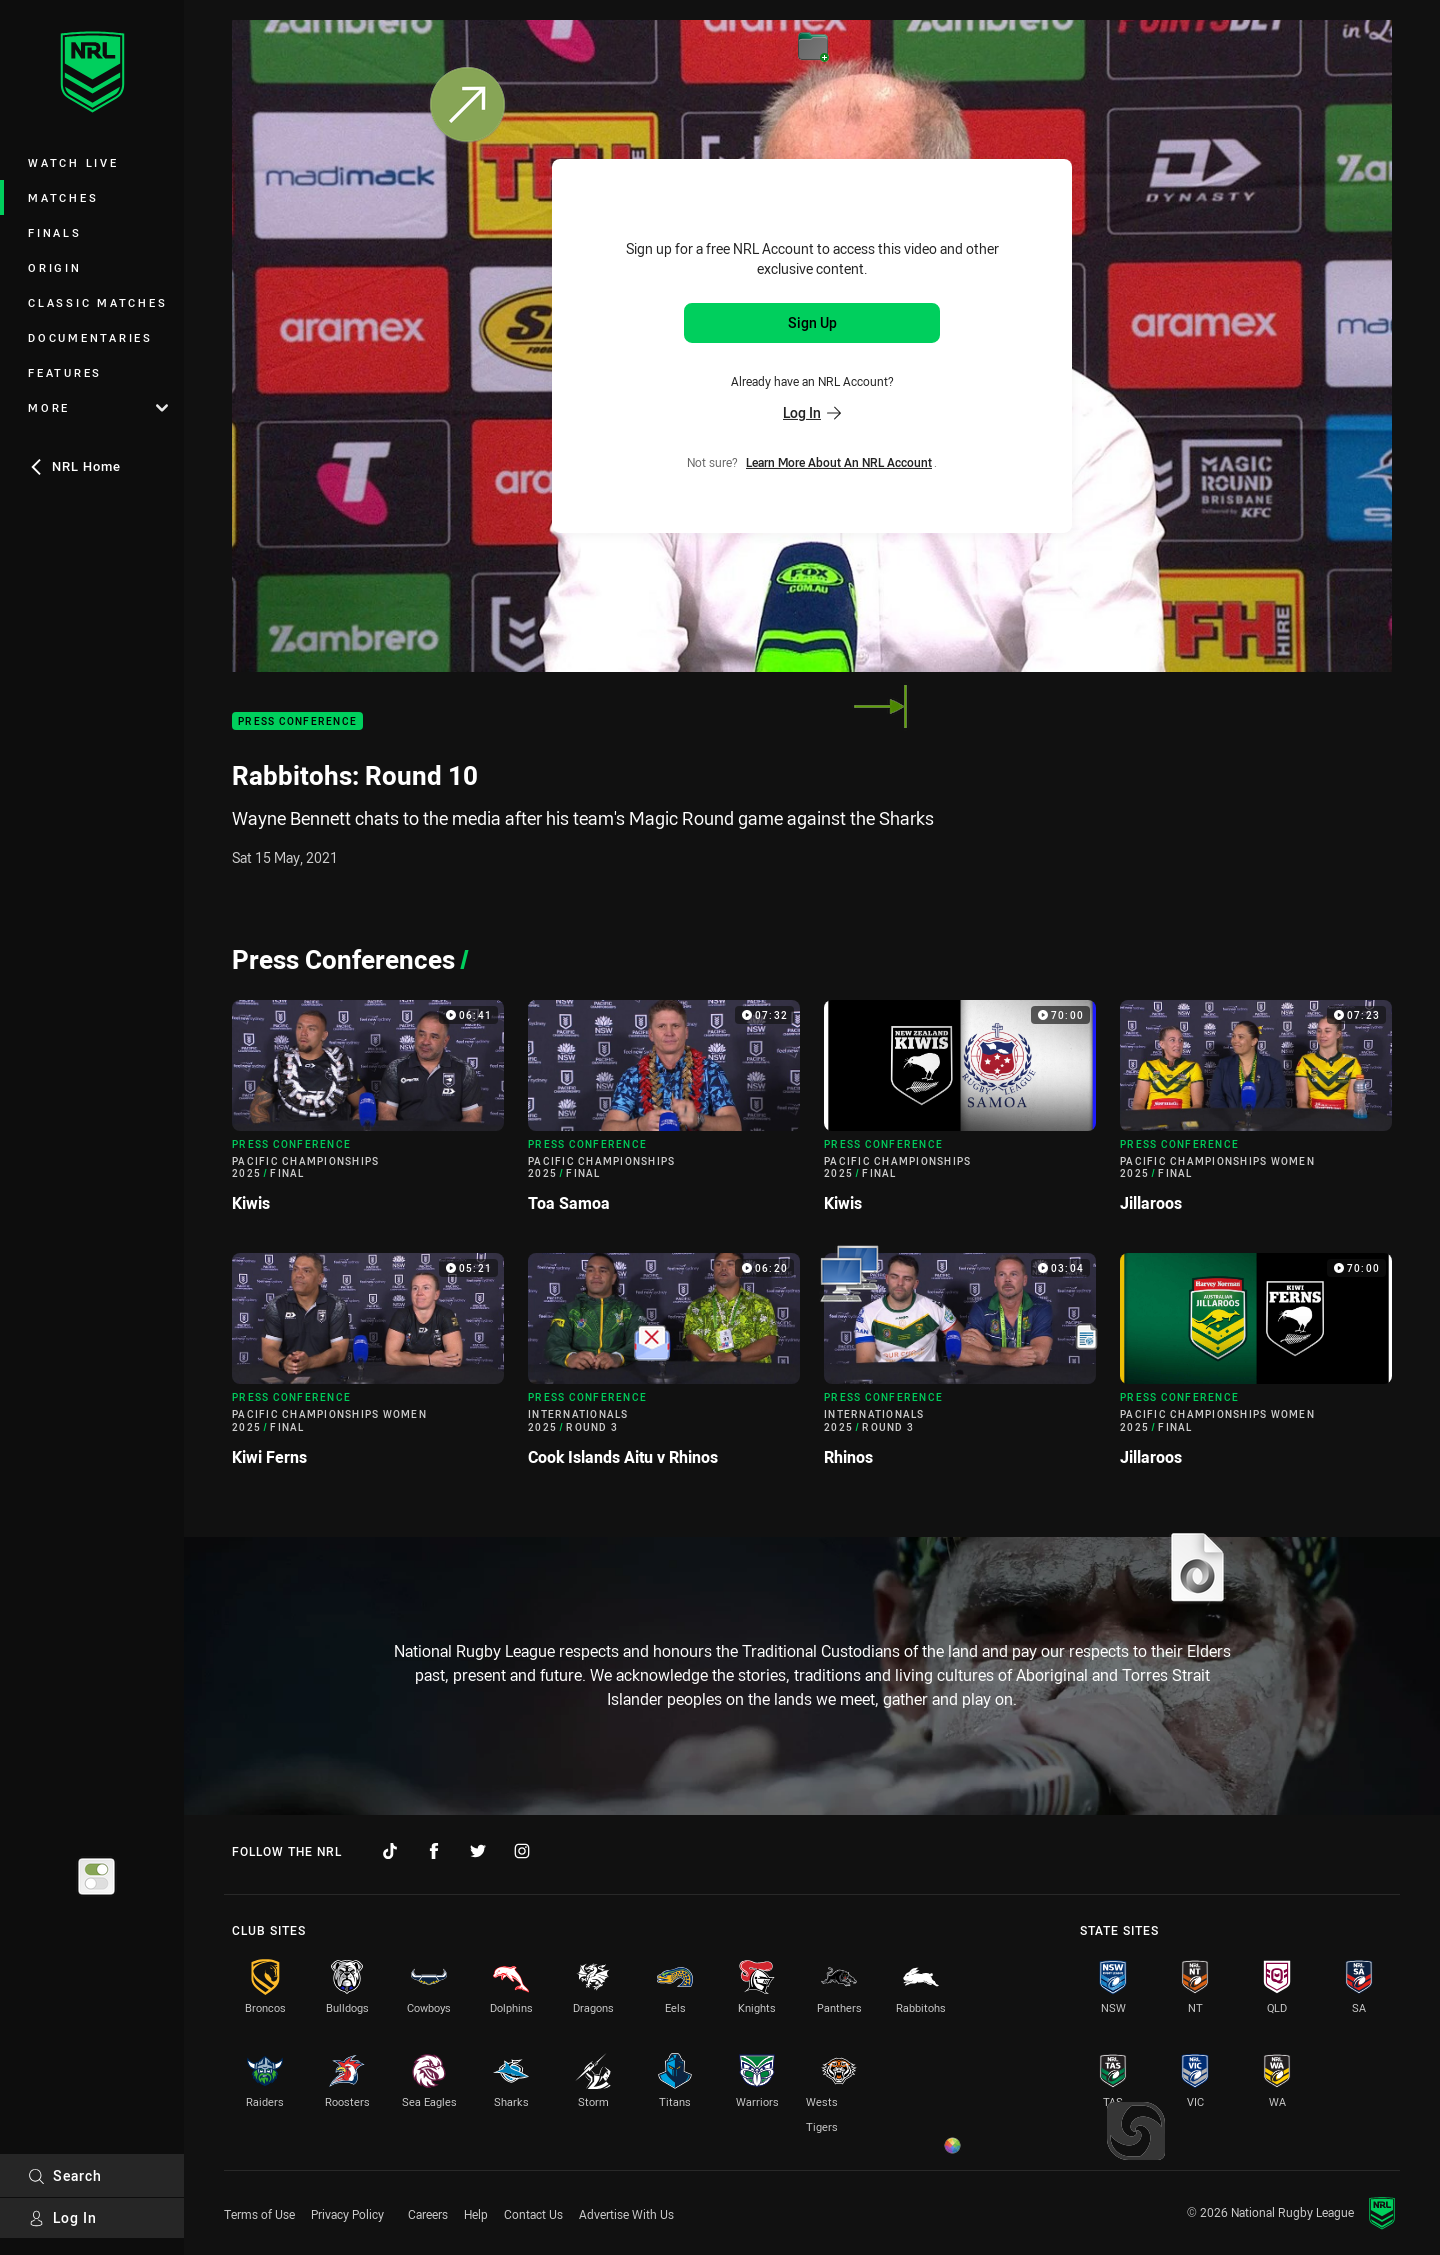 This screenshot has width=1440, height=2255. What do you see at coordinates (813, 46) in the screenshot?
I see `create a new folder` at bounding box center [813, 46].